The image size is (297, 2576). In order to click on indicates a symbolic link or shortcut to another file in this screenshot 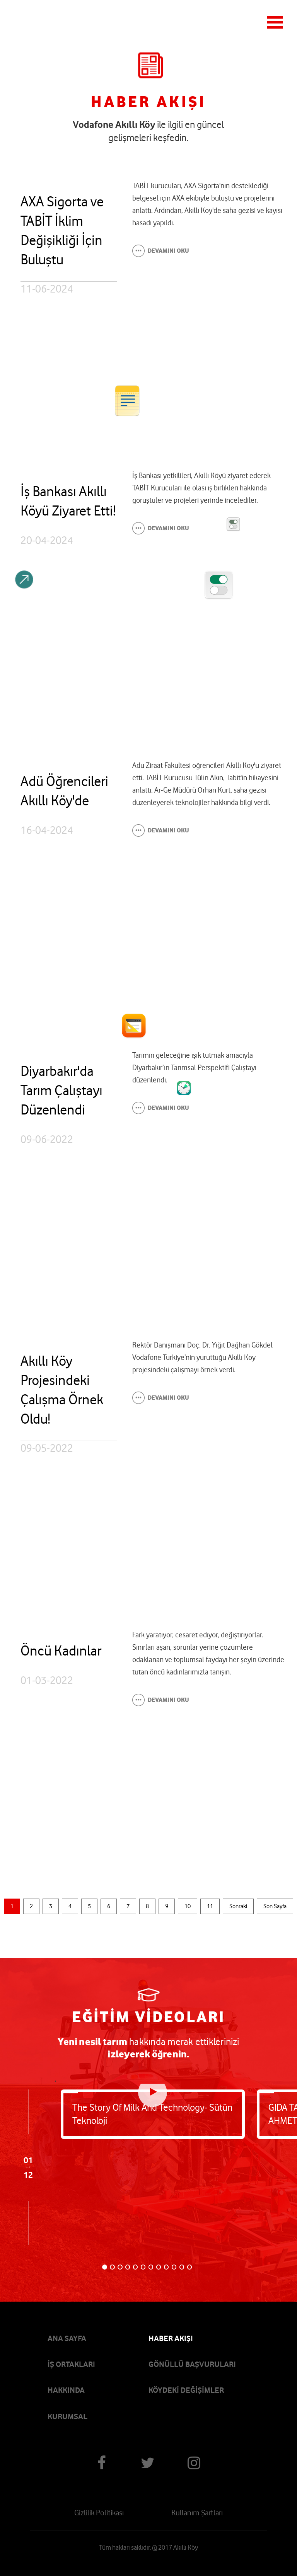, I will do `click(24, 579)`.